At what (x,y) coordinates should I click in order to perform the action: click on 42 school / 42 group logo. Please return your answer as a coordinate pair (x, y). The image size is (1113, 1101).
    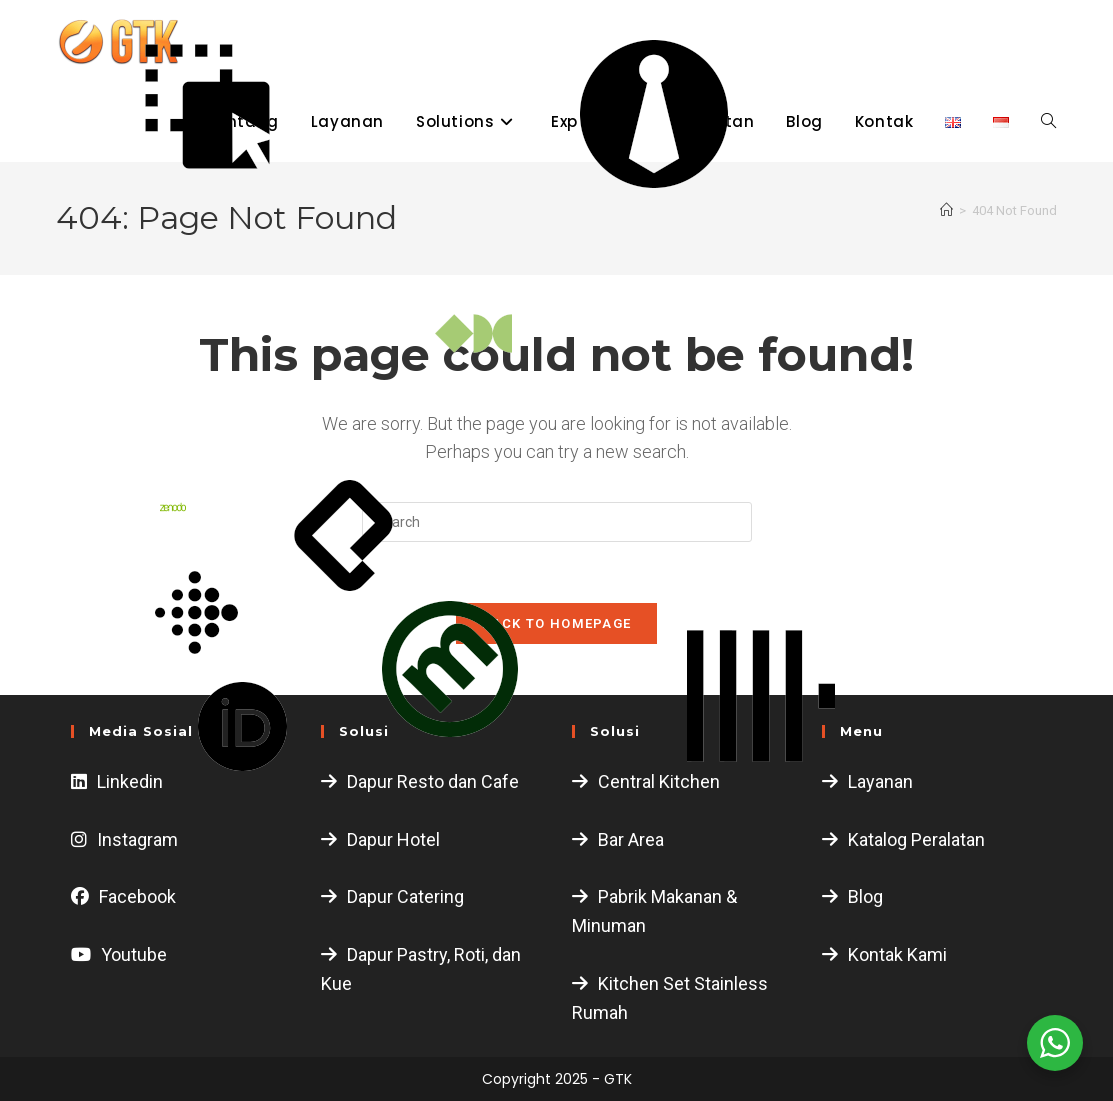
    Looking at the image, I should click on (473, 333).